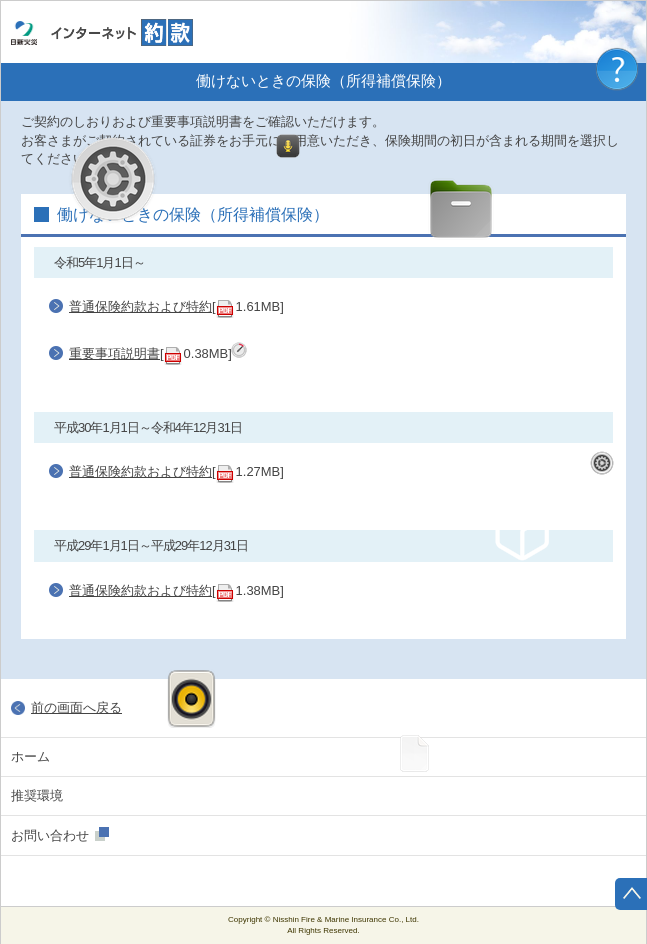 This screenshot has width=647, height=944. What do you see at coordinates (414, 753) in the screenshot?
I see `preview a text file before opening` at bounding box center [414, 753].